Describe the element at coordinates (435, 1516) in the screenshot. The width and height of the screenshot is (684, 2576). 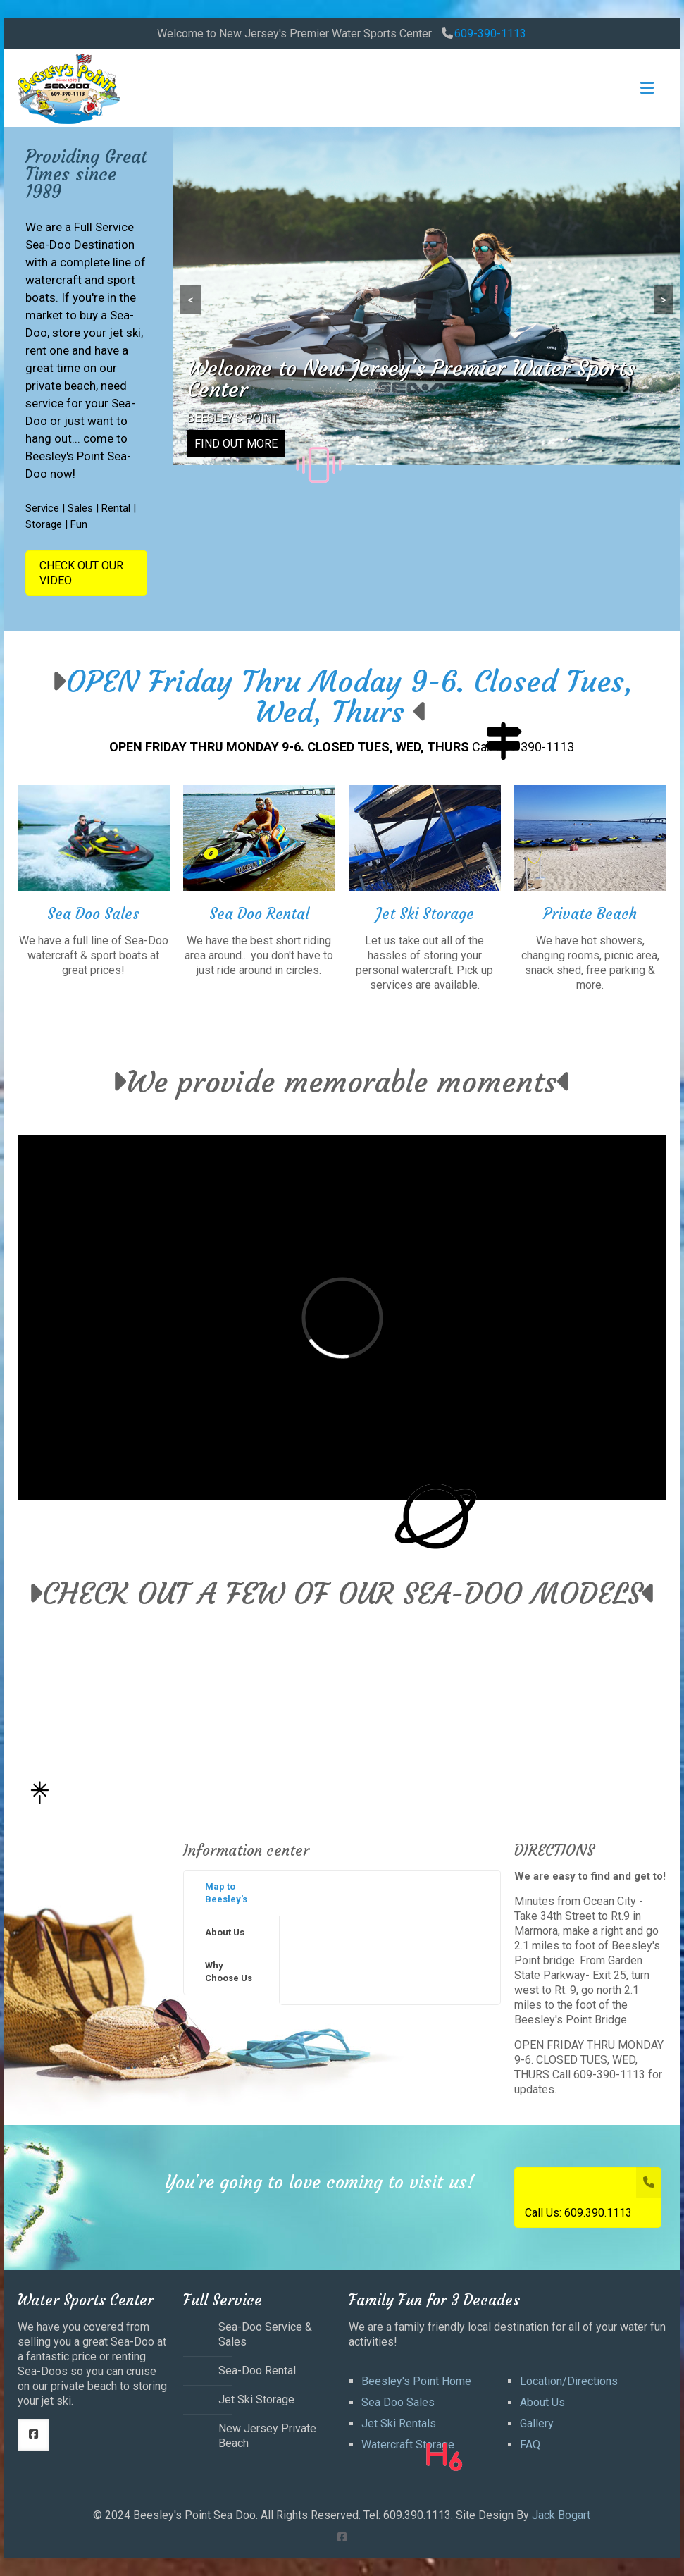
I see `explore global or worldwide content` at that location.